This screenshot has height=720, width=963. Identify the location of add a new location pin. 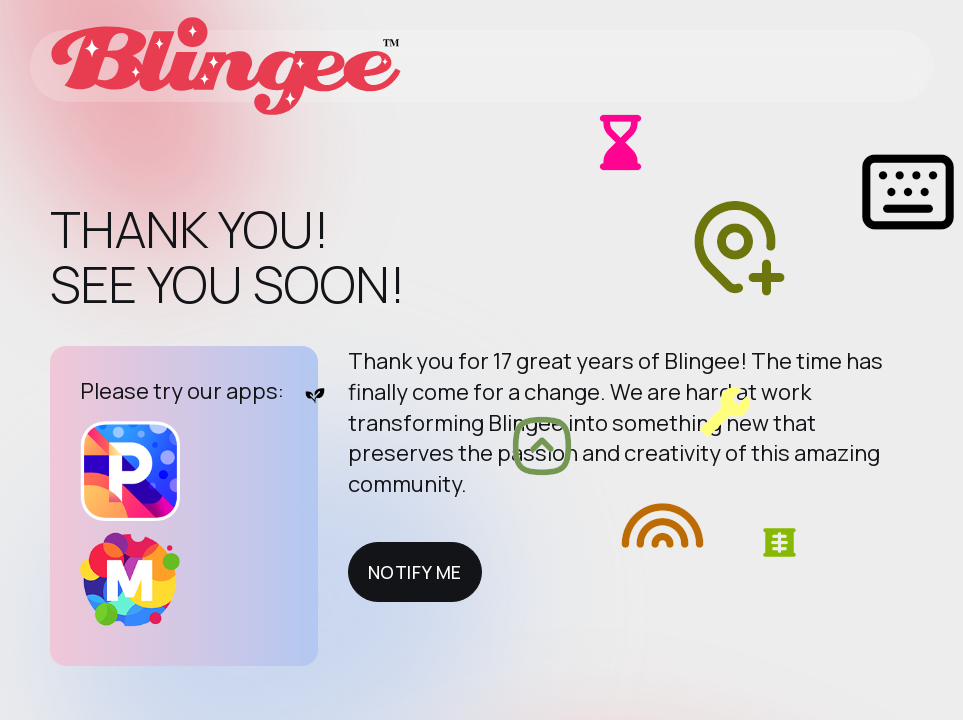
(735, 246).